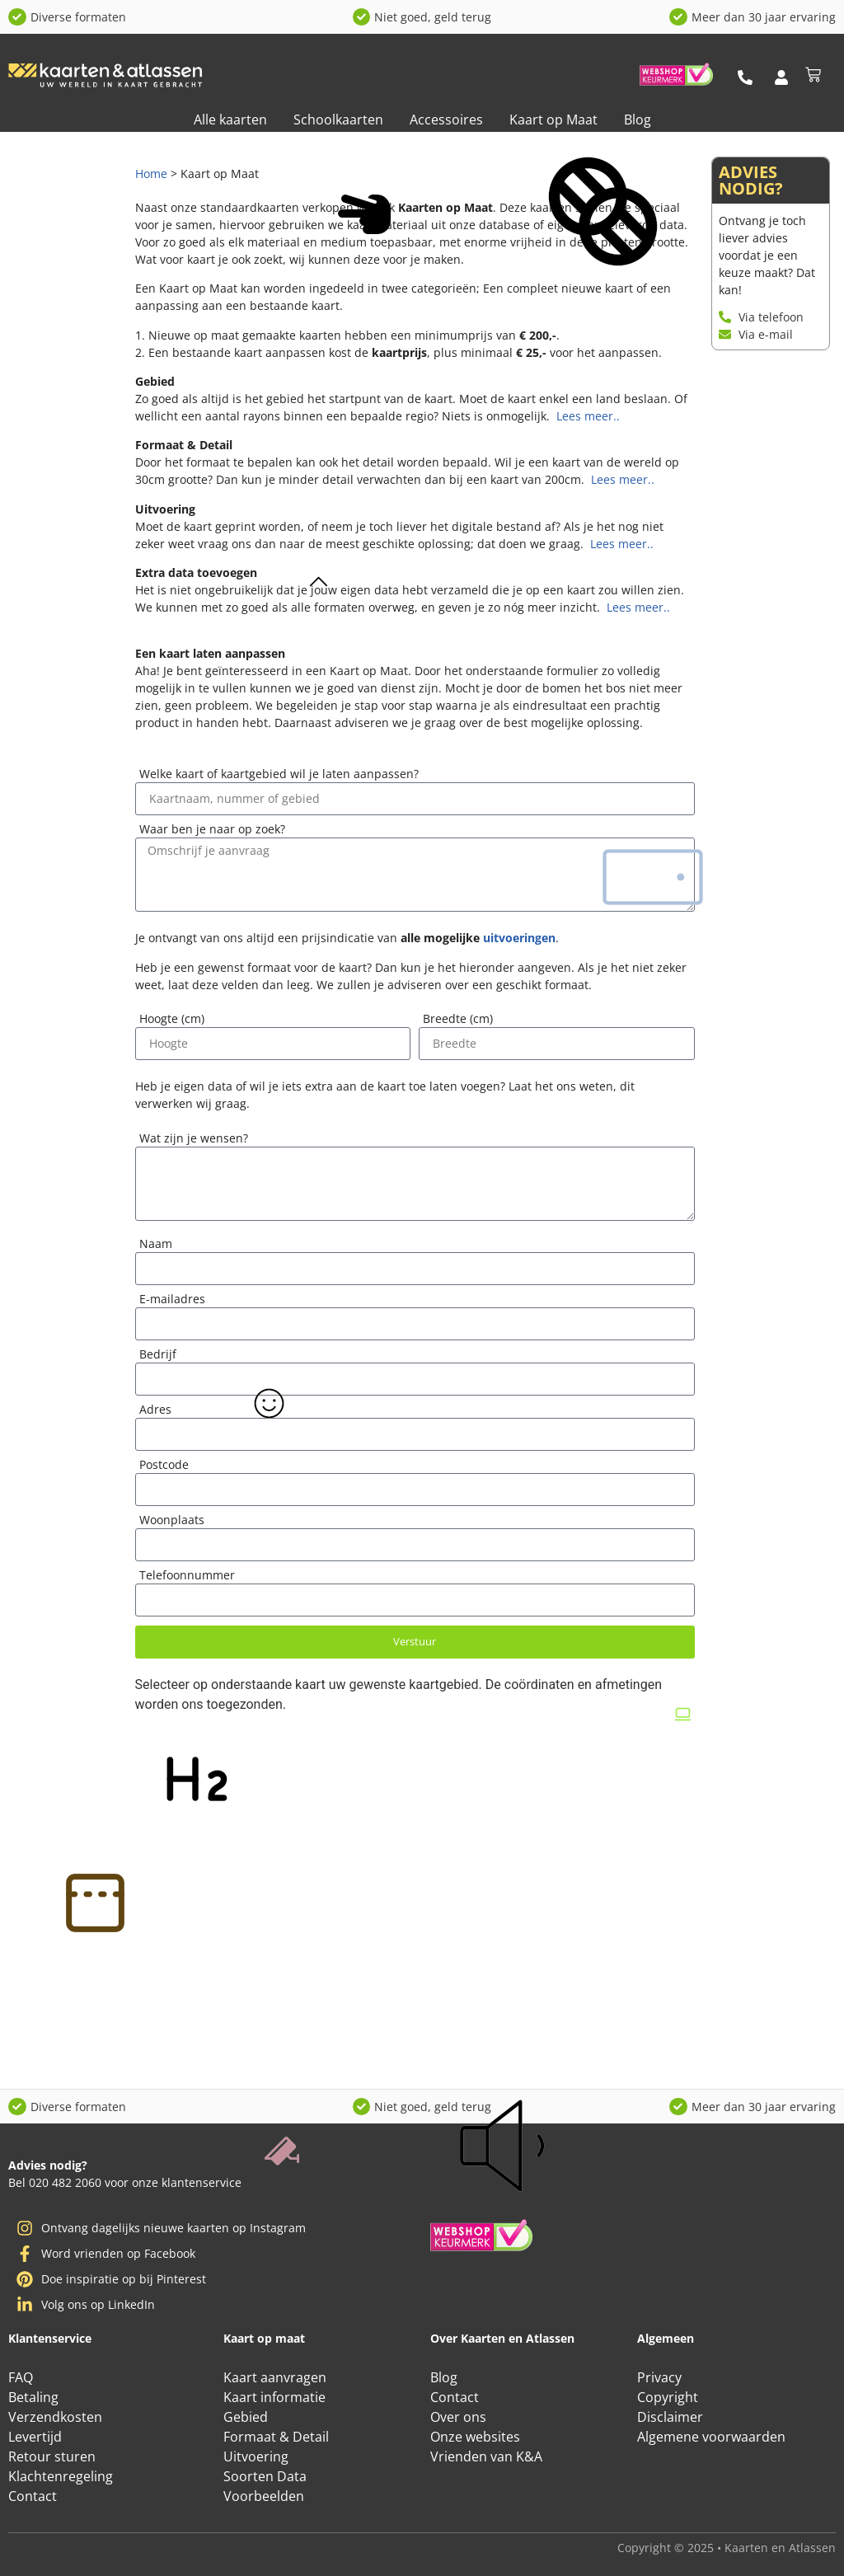 The height and width of the screenshot is (2576, 844). Describe the element at coordinates (195, 1779) in the screenshot. I see `format text as heading level 2` at that location.